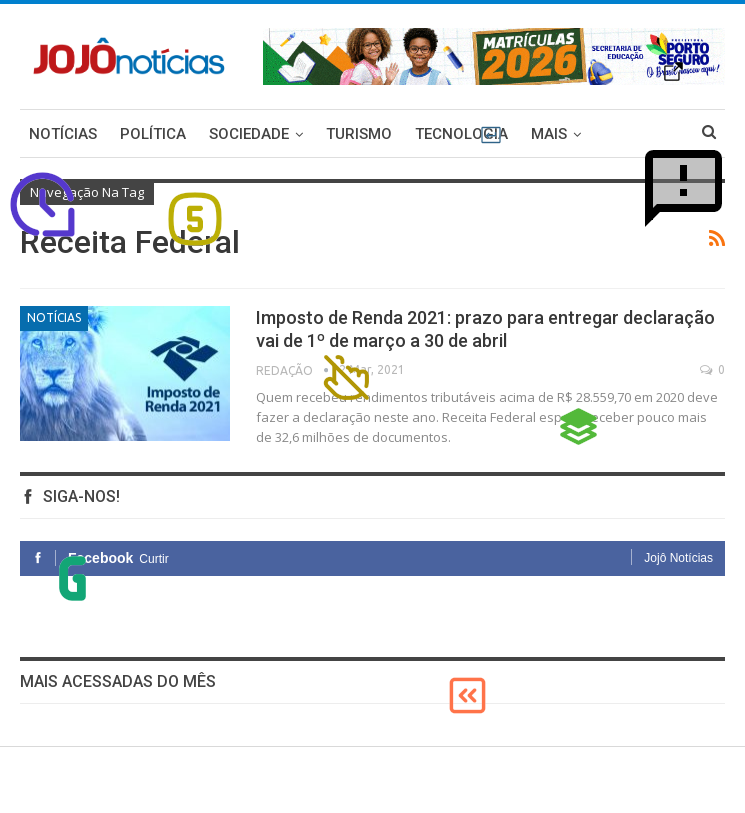 The height and width of the screenshot is (813, 745). Describe the element at coordinates (72, 578) in the screenshot. I see `indicates GPRS/2G network connection` at that location.